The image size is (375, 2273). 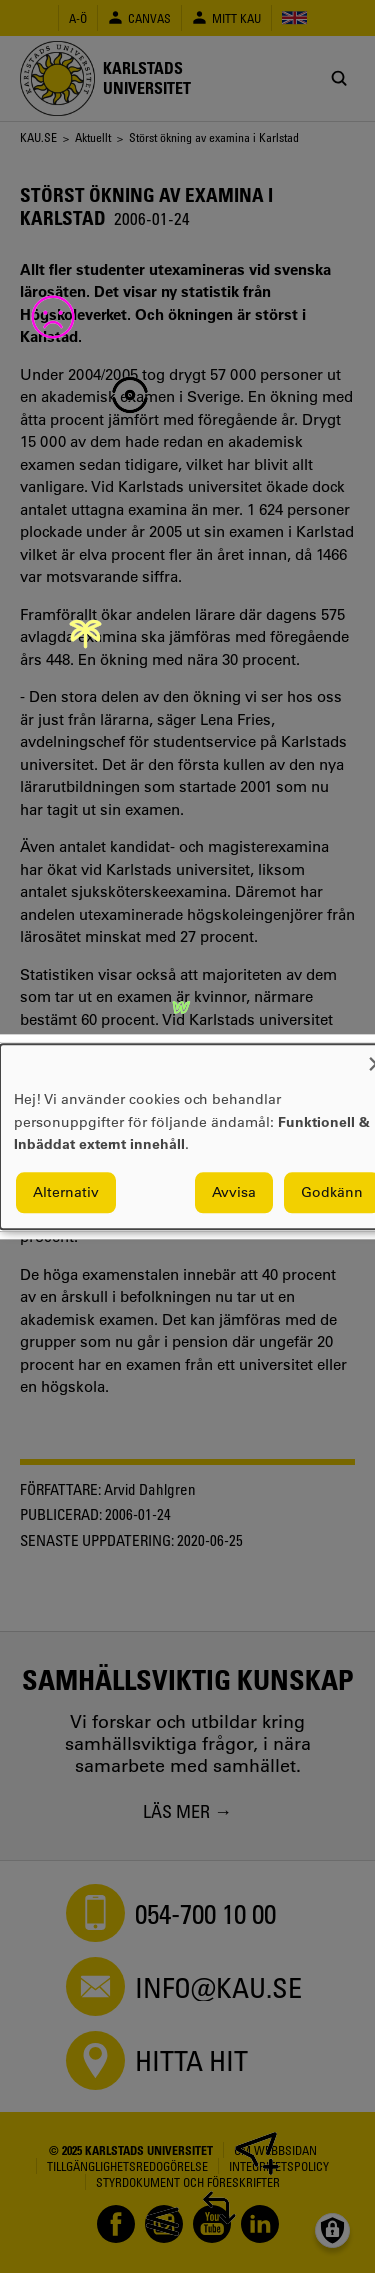 I want to click on adjust level or alignment settings, so click(x=130, y=395).